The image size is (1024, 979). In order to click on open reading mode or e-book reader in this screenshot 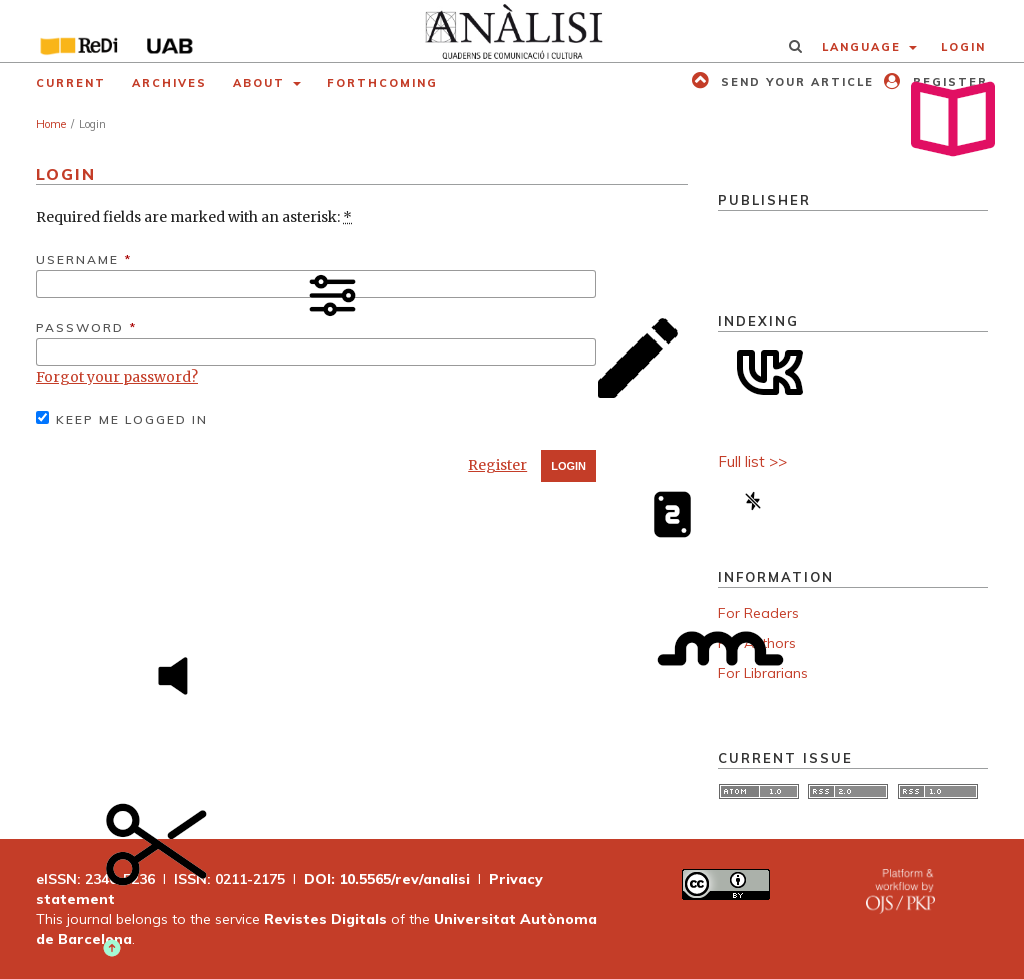, I will do `click(953, 119)`.